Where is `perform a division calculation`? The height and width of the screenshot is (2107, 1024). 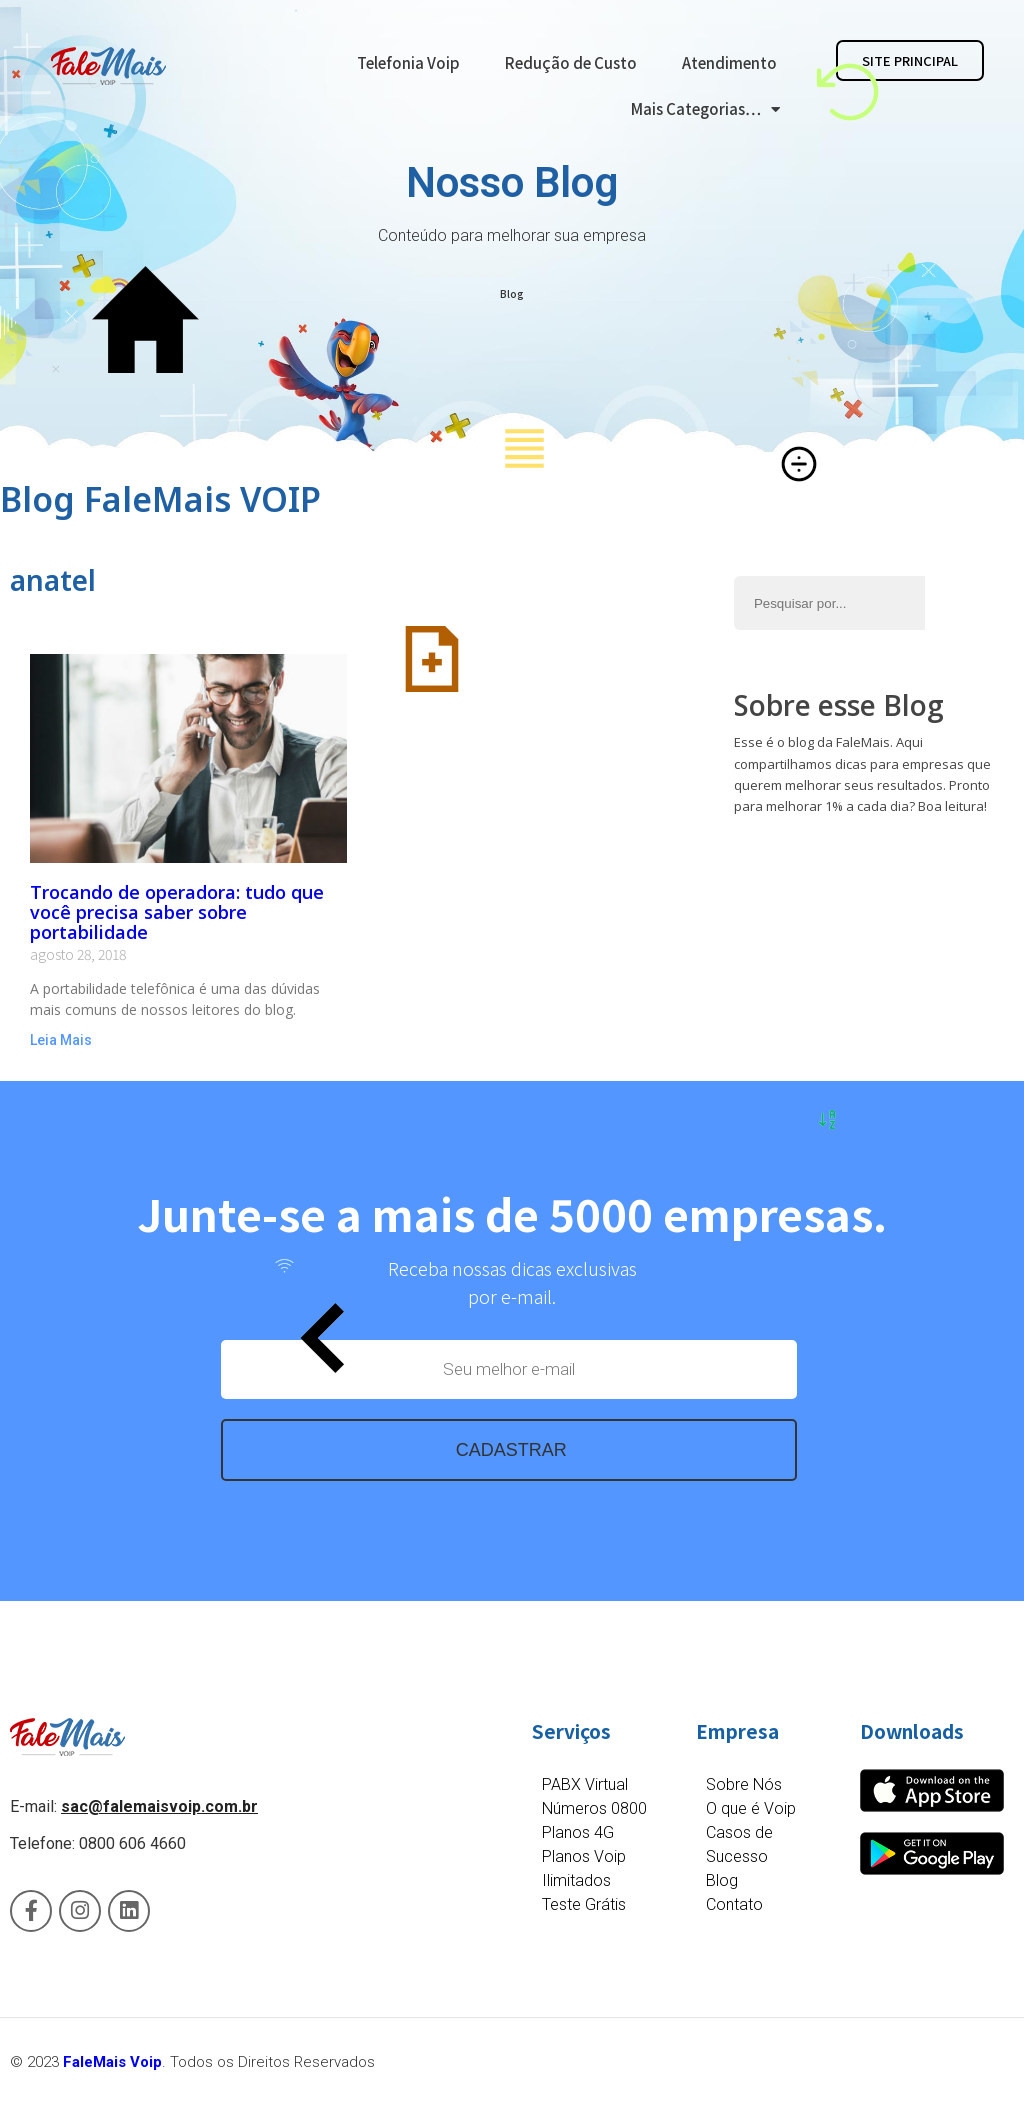
perform a division calculation is located at coordinates (799, 464).